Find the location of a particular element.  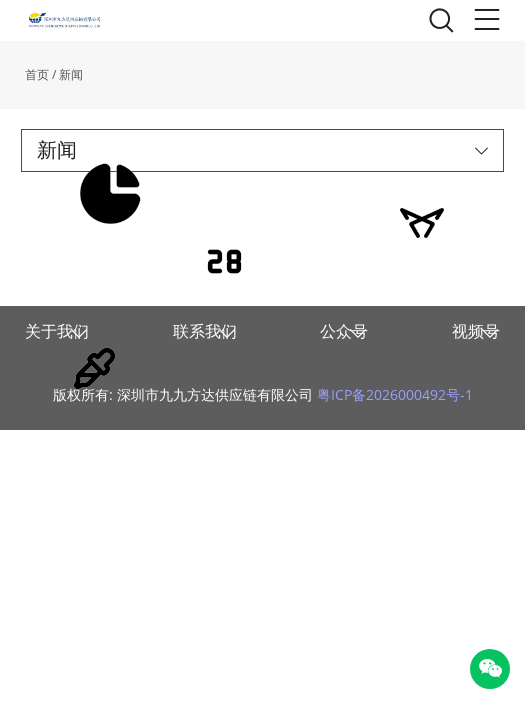

pick a color from the canvas is located at coordinates (94, 368).